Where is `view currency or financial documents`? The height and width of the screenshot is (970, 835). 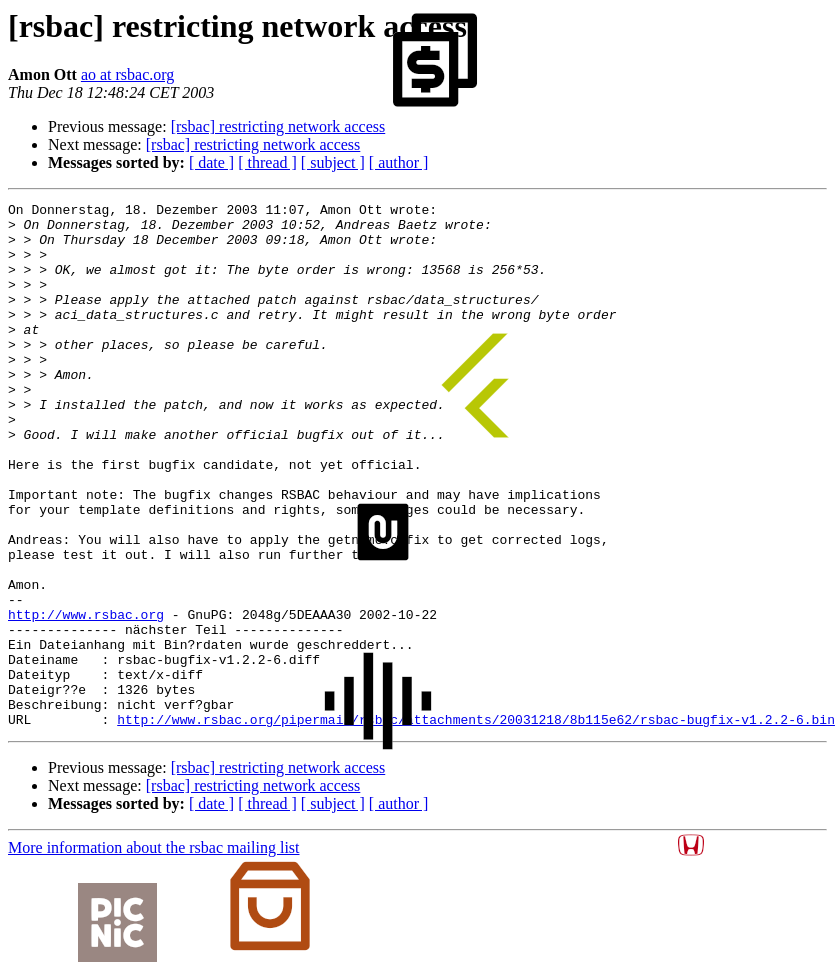
view currency or financial documents is located at coordinates (435, 60).